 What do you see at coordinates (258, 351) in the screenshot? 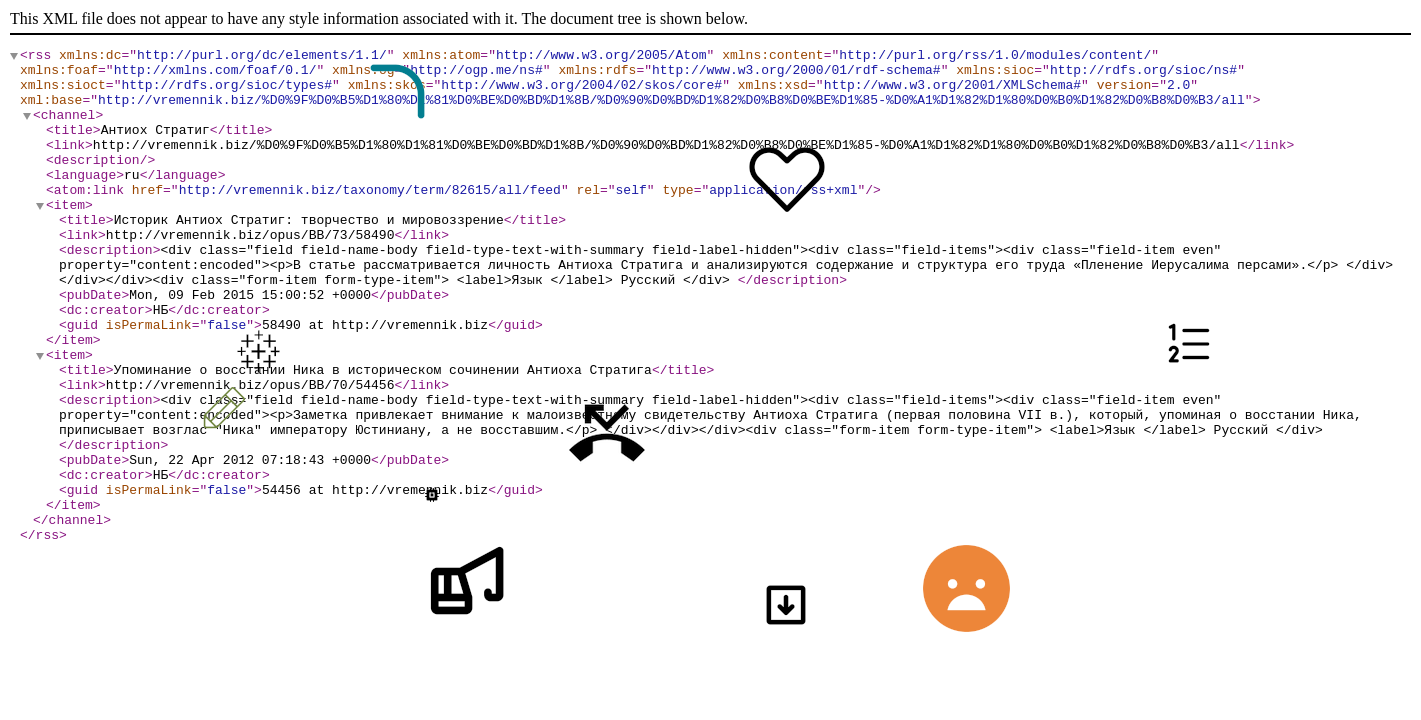
I see `open Tableau application` at bounding box center [258, 351].